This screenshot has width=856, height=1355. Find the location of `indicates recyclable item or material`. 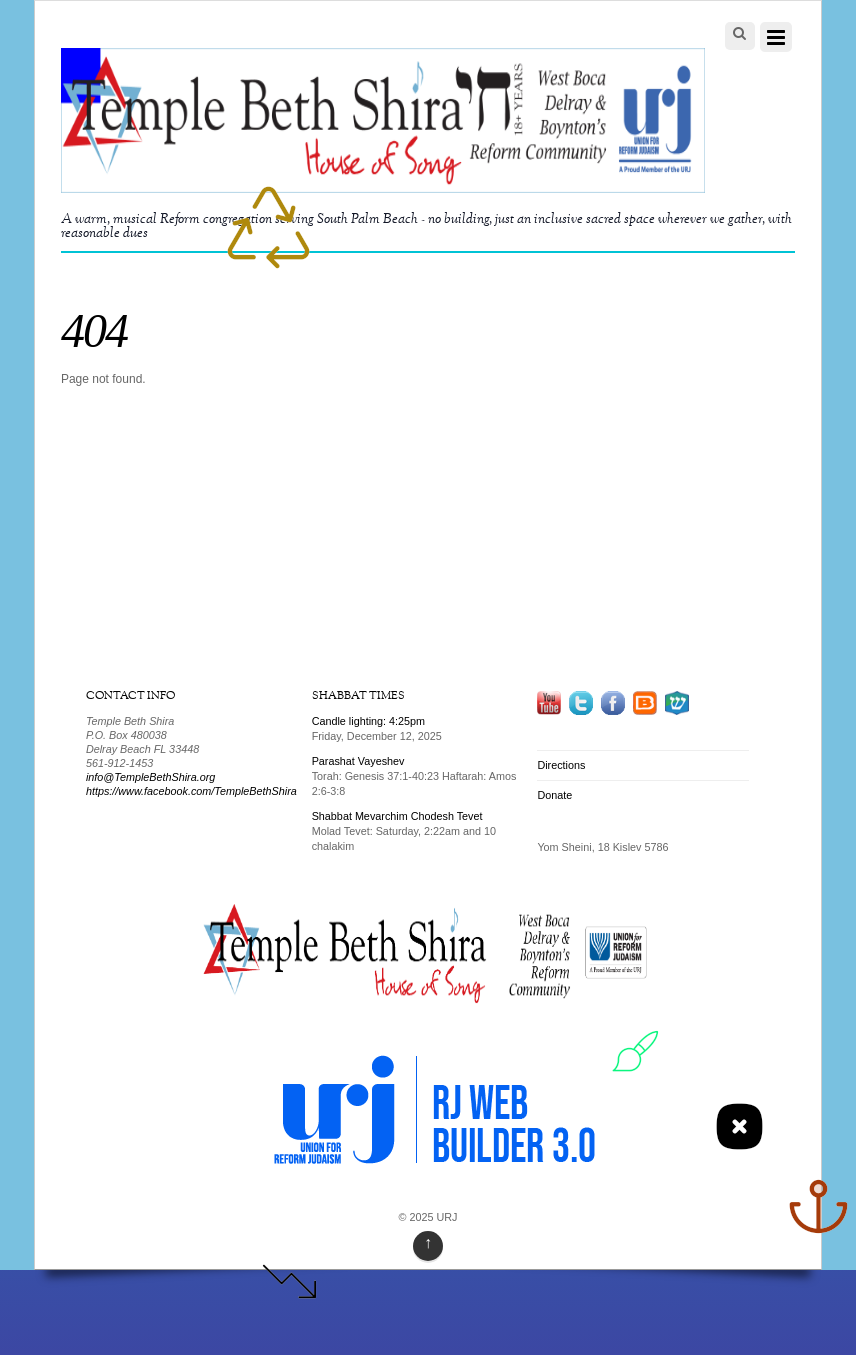

indicates recyclable item or material is located at coordinates (268, 227).